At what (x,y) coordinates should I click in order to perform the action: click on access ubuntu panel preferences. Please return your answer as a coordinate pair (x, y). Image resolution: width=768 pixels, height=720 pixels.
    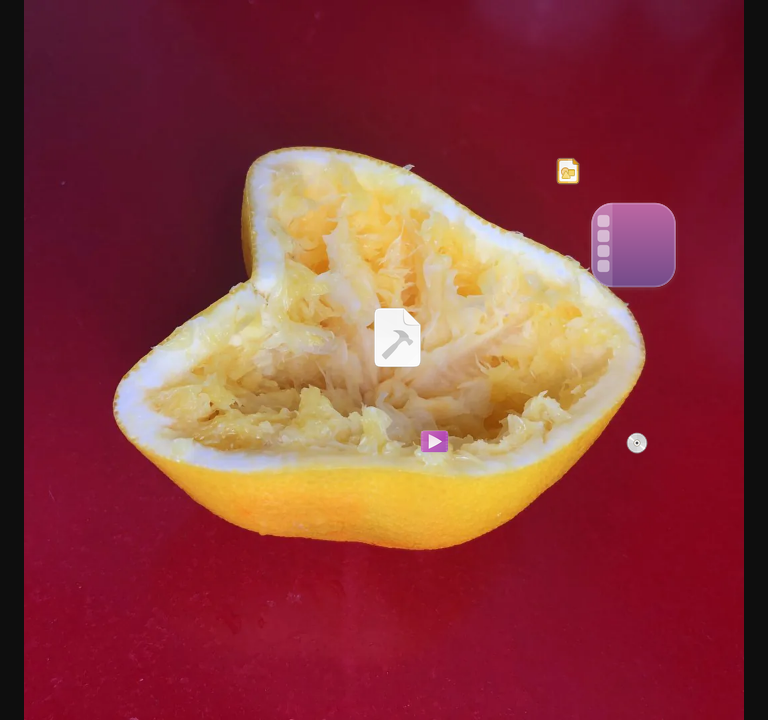
    Looking at the image, I should click on (633, 246).